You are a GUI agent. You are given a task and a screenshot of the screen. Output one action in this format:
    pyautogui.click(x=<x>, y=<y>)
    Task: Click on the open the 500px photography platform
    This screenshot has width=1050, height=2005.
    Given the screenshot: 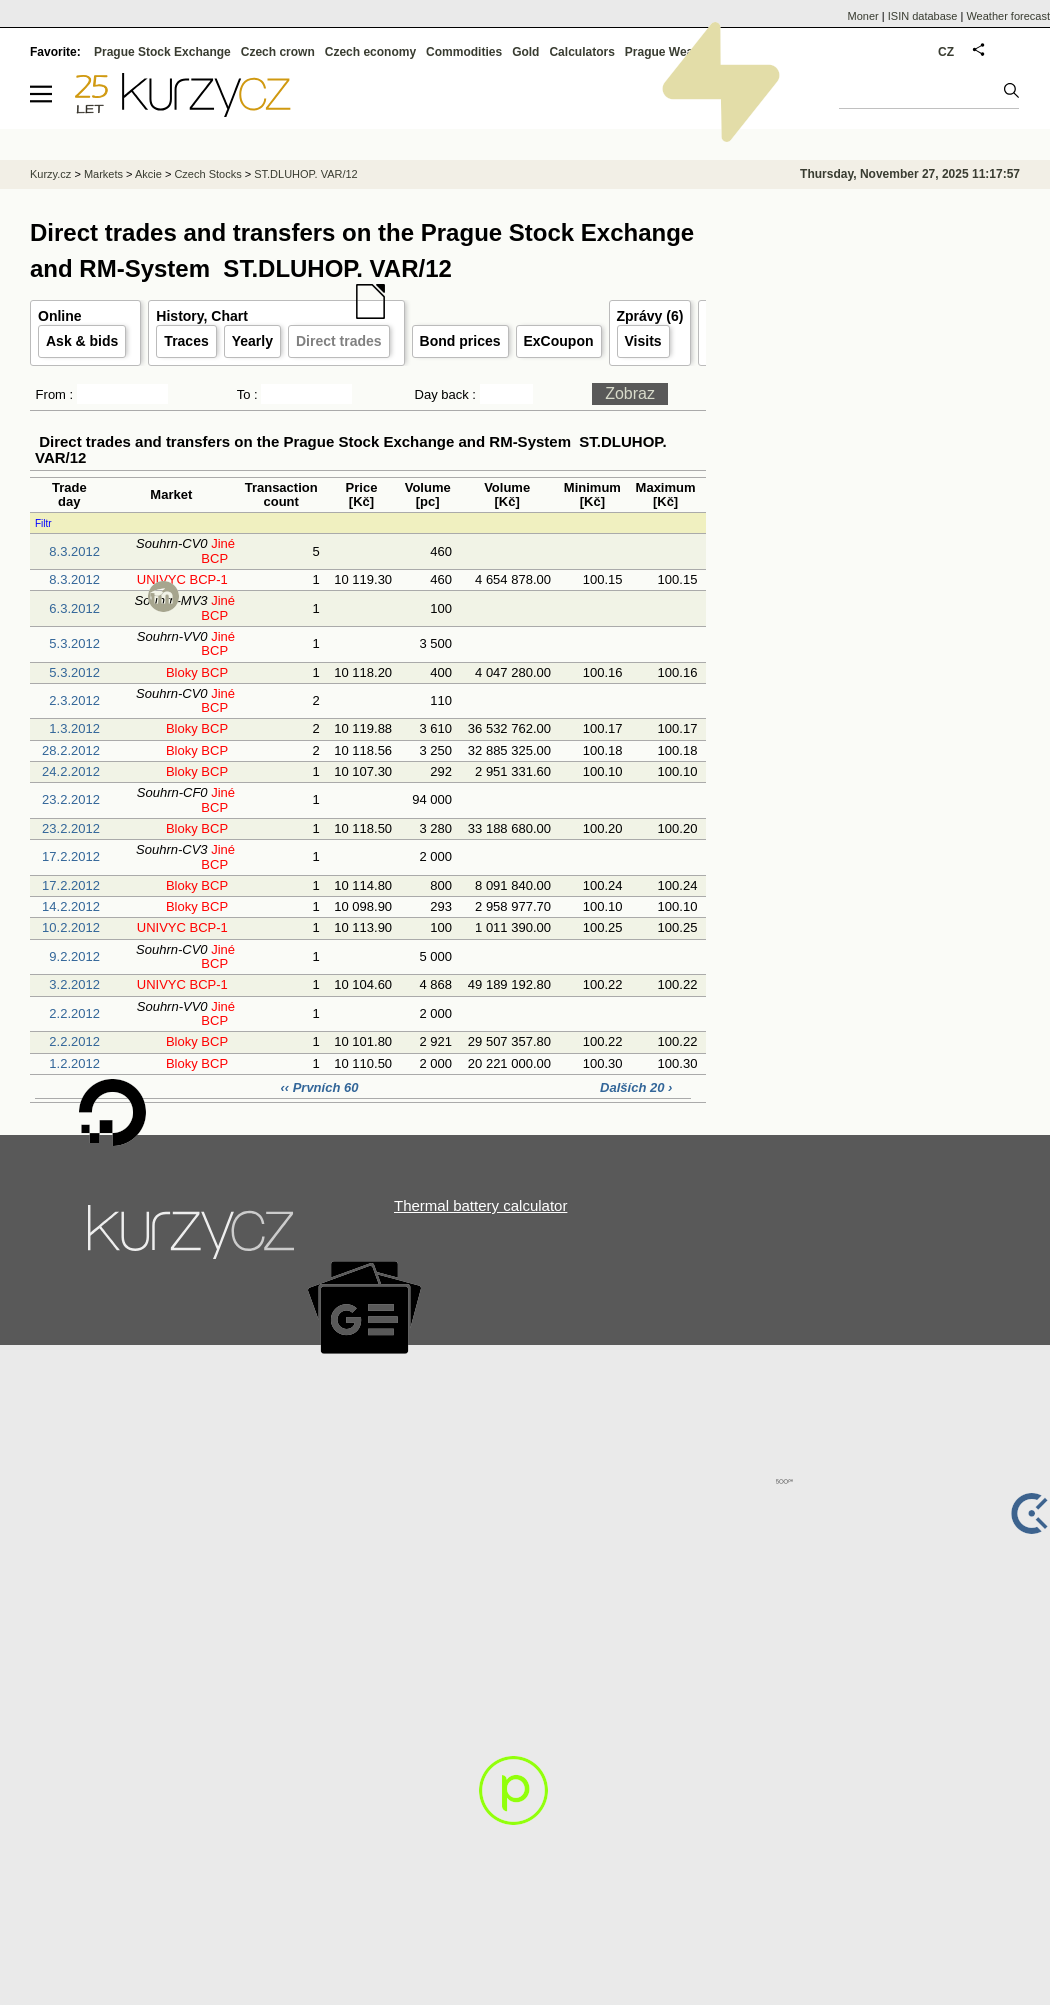 What is the action you would take?
    pyautogui.click(x=784, y=1481)
    